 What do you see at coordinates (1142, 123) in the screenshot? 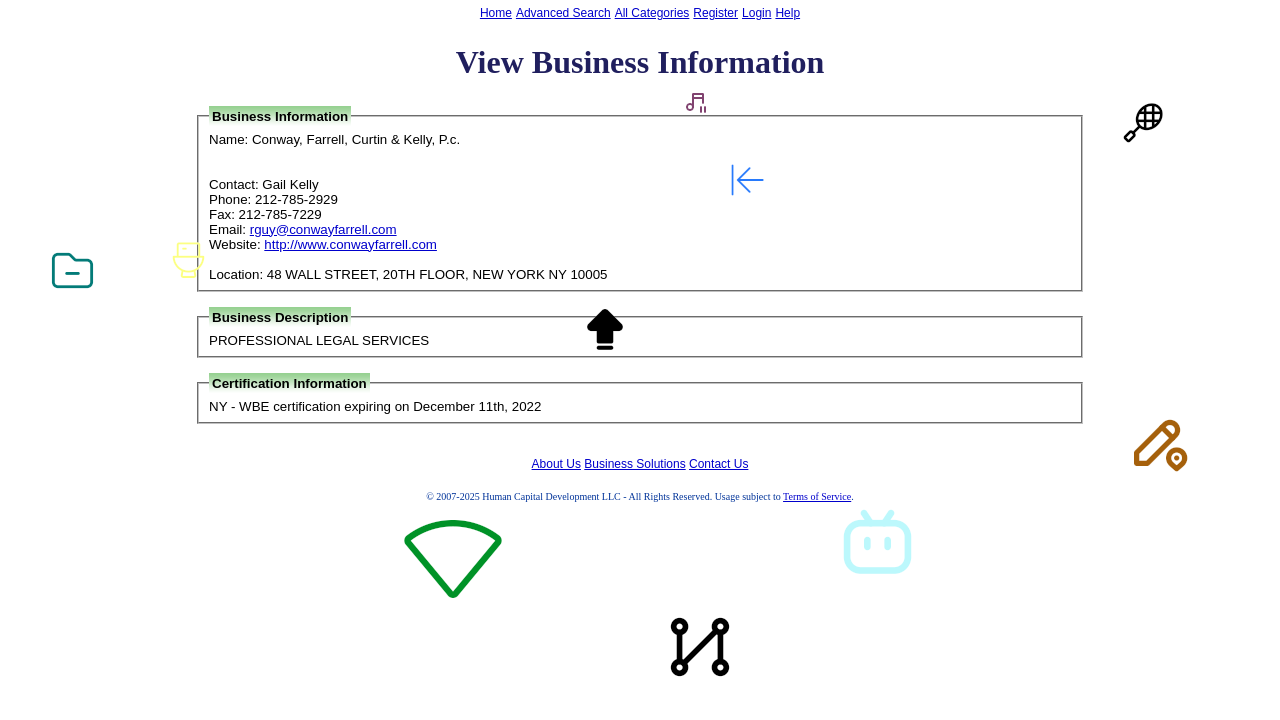
I see `access tennis or racquet sports activities` at bounding box center [1142, 123].